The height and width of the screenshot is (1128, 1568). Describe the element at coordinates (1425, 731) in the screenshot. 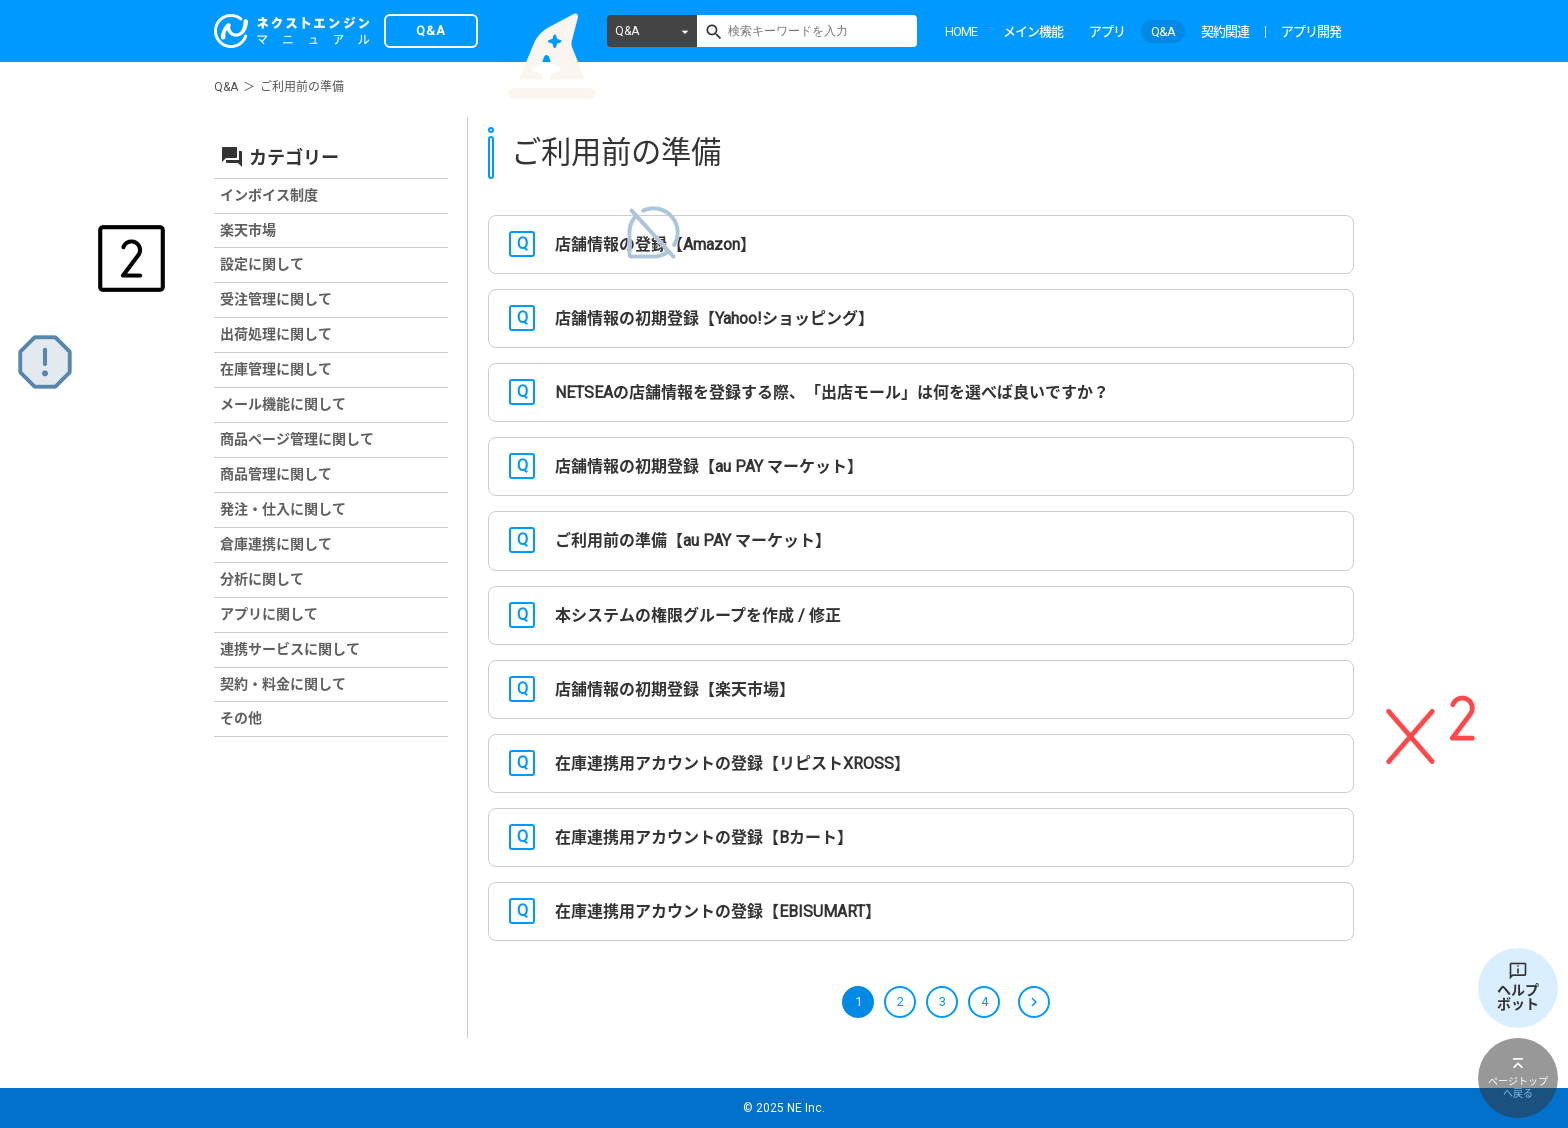

I see `apply superscript formatting to selected text` at that location.